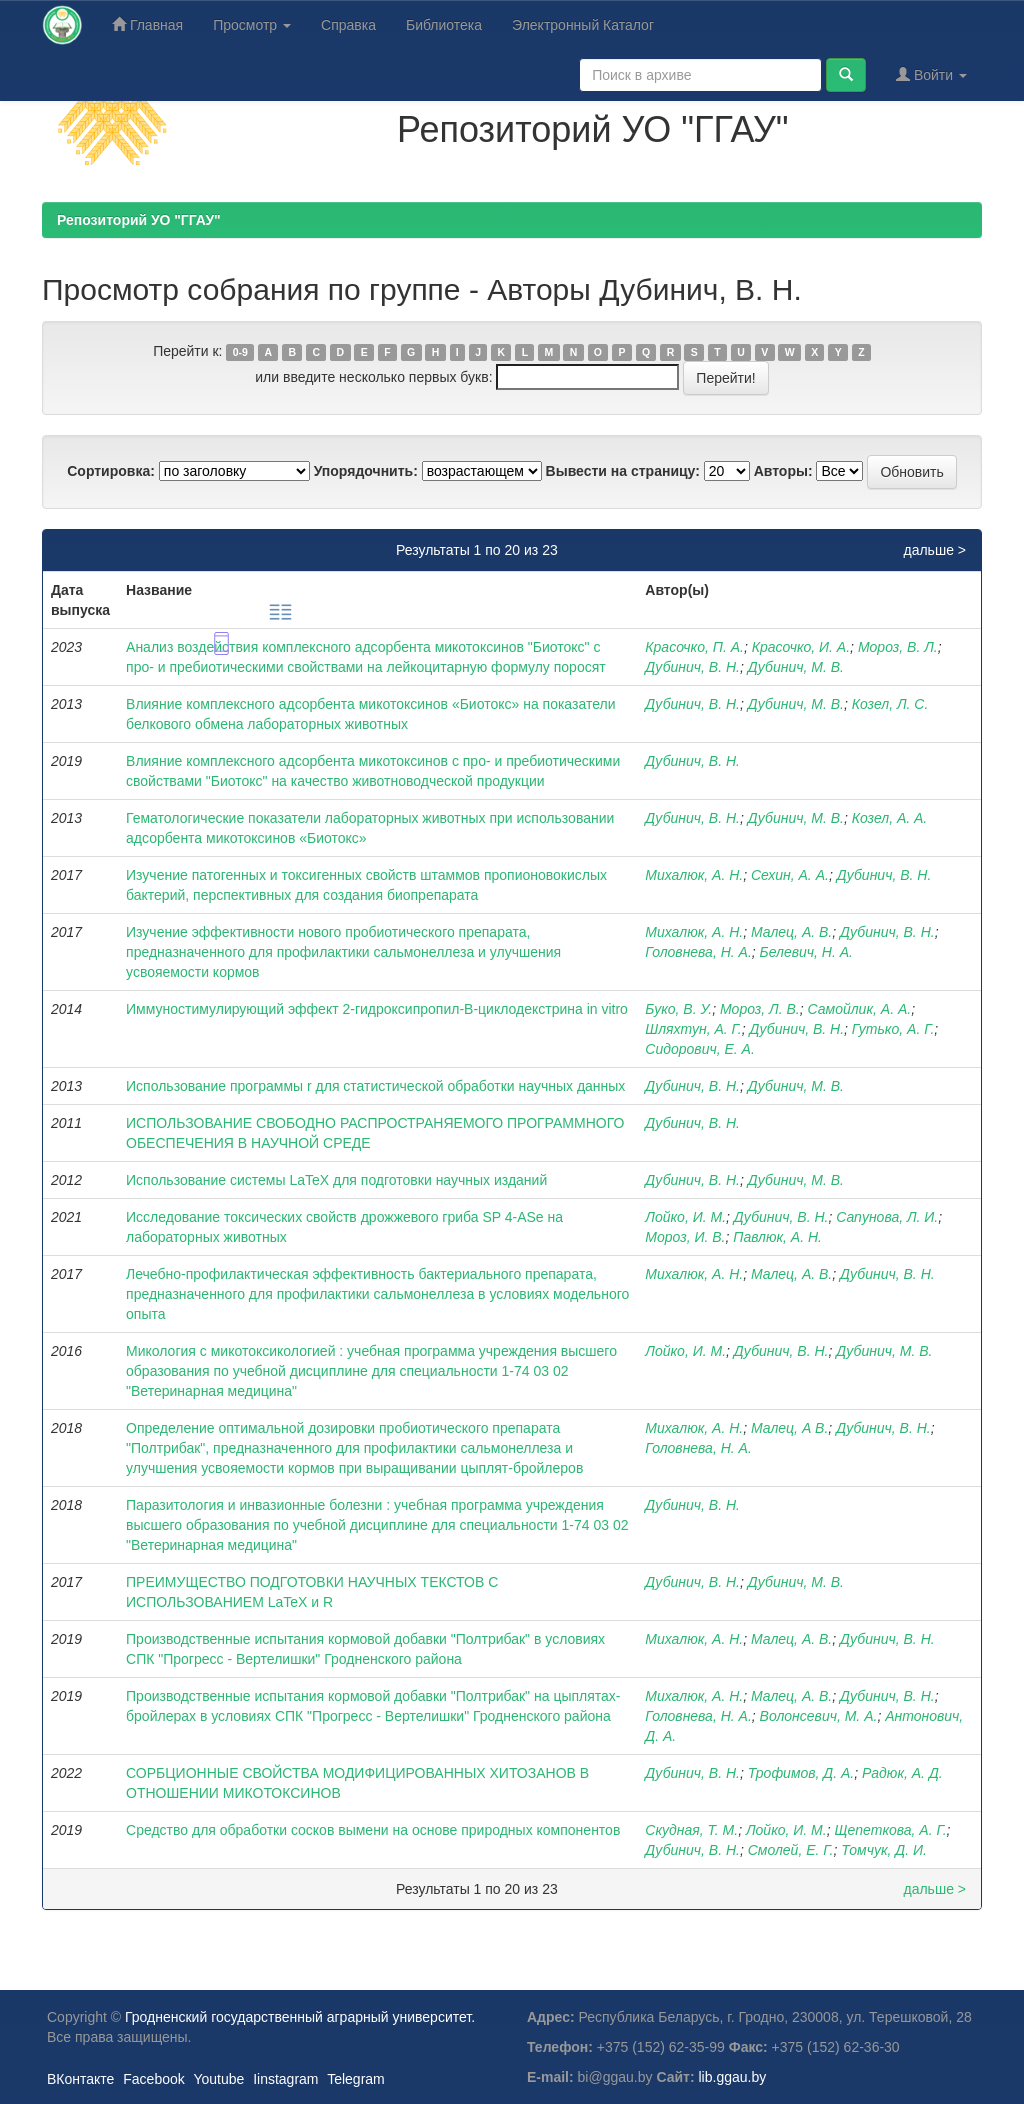 This screenshot has height=2104, width=1024. Describe the element at coordinates (221, 643) in the screenshot. I see `access mobile device settings` at that location.